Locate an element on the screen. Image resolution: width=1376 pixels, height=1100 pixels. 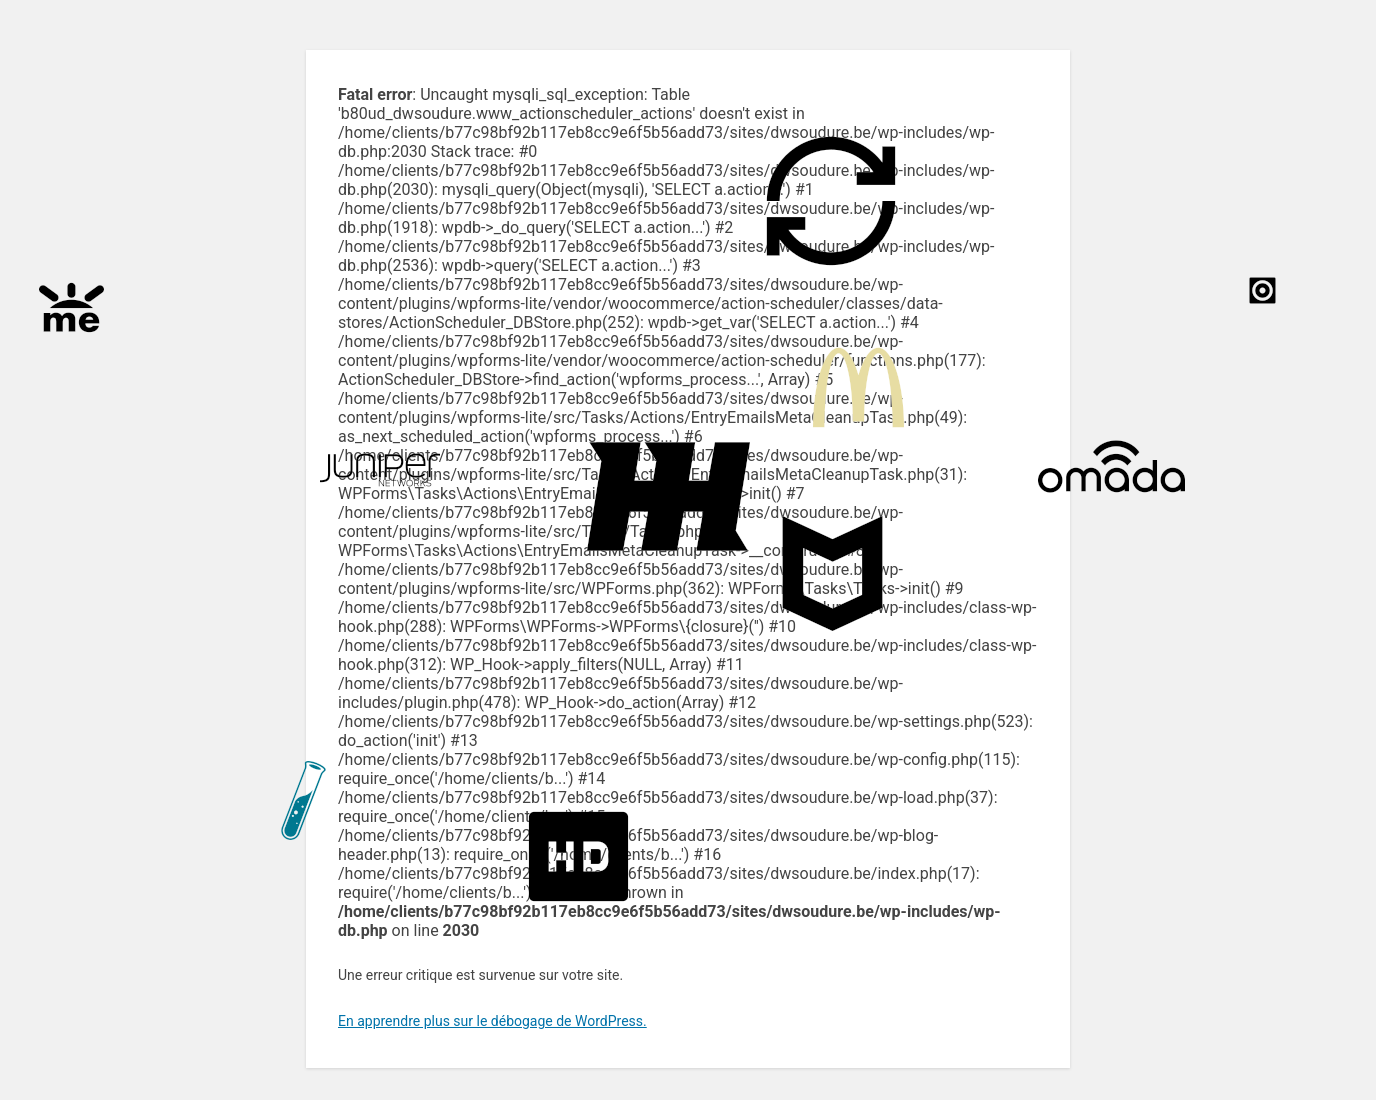
indicates high definition video quality is located at coordinates (578, 856).